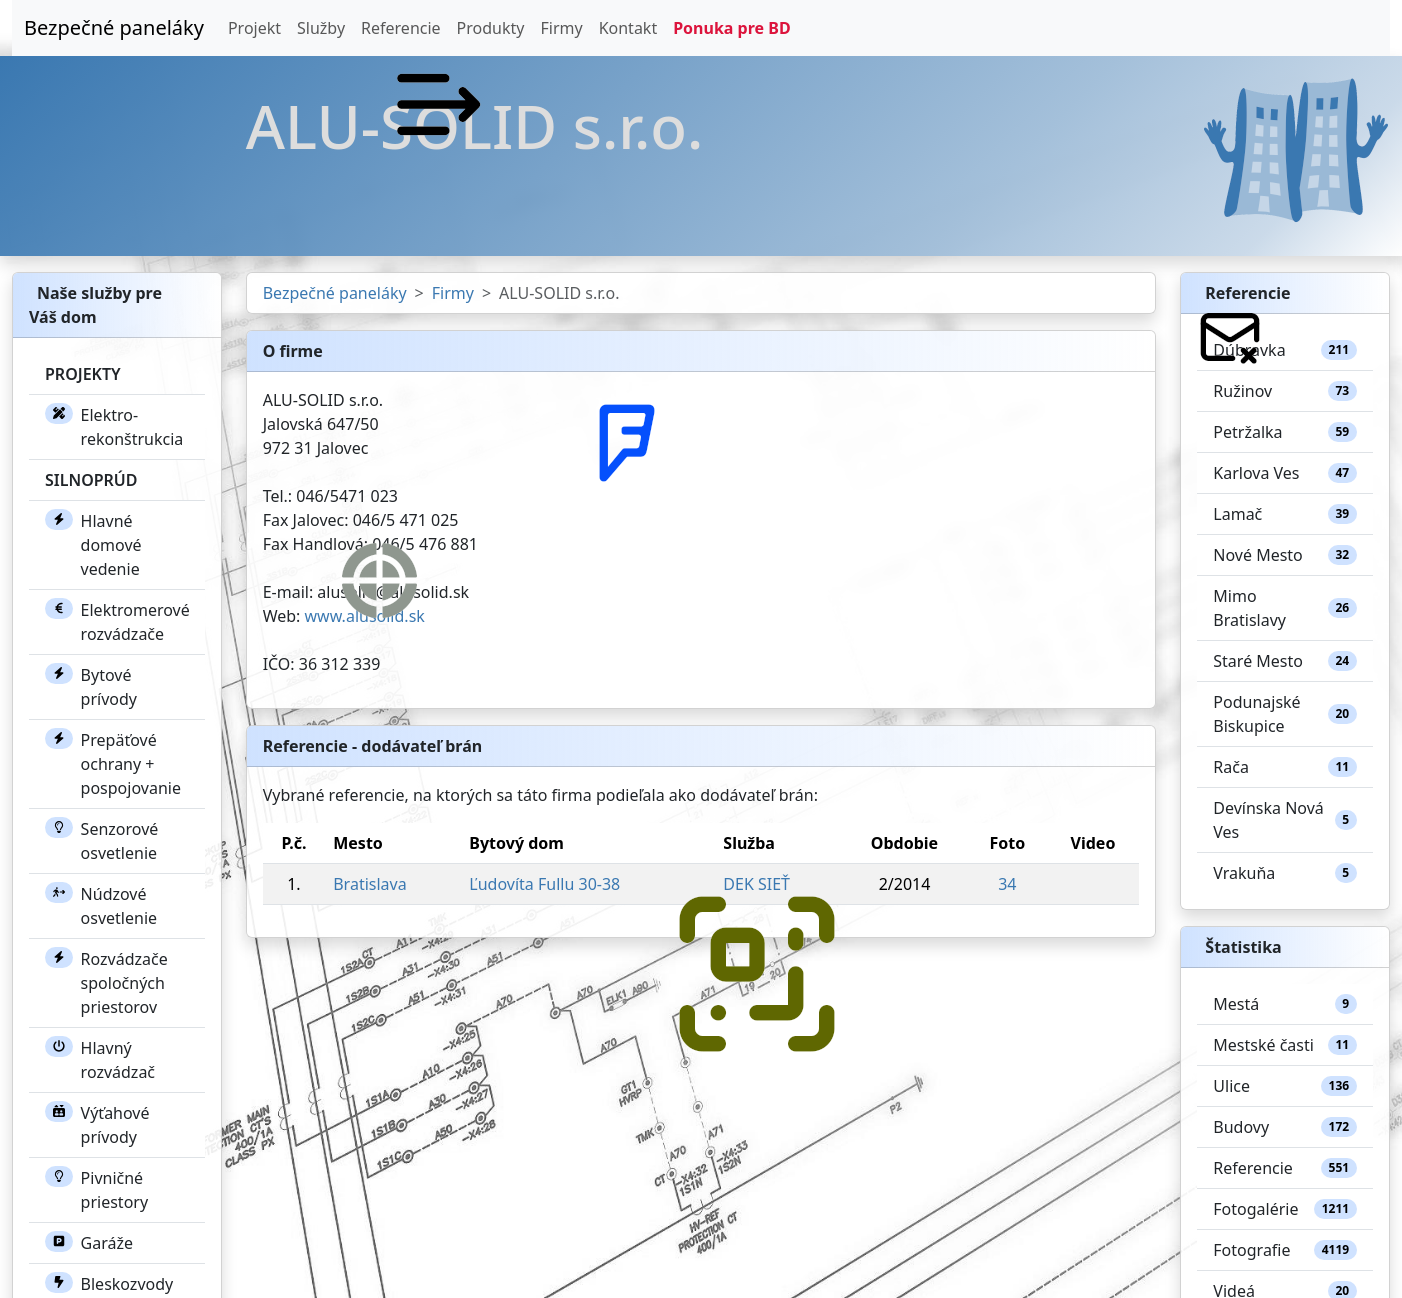  What do you see at coordinates (1230, 337) in the screenshot?
I see `delete an email message` at bounding box center [1230, 337].